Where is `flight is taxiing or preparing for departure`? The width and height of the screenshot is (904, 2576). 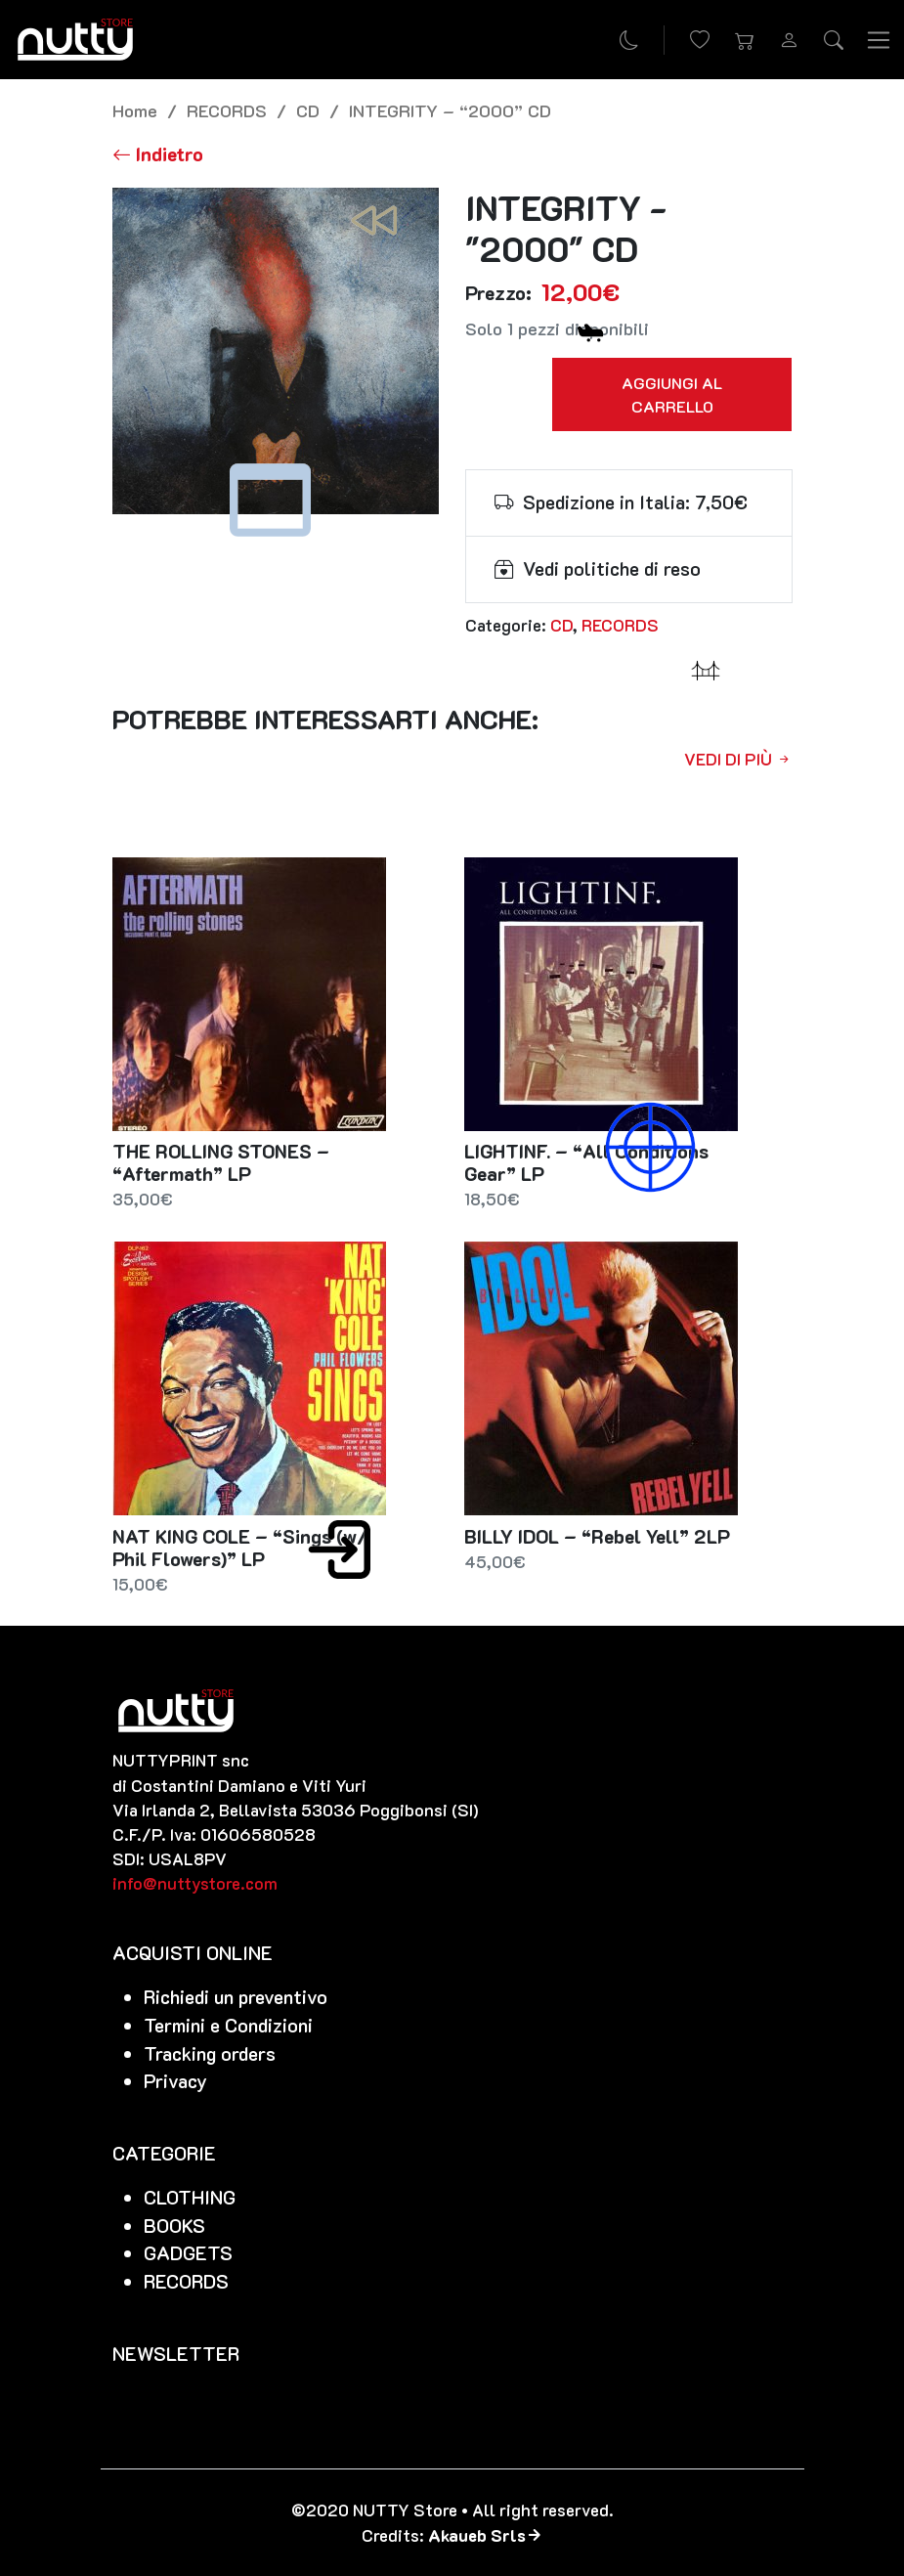 flight is taxiing or preparing for departure is located at coordinates (590, 332).